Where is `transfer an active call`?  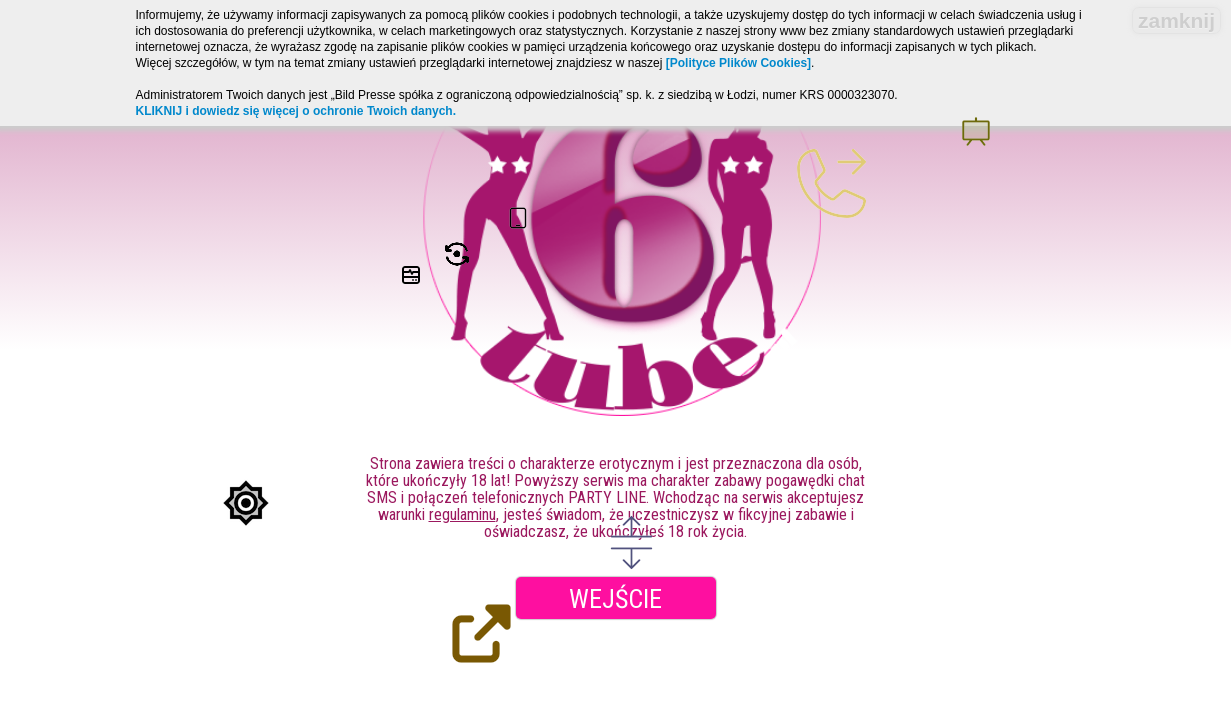
transfer an active call is located at coordinates (833, 182).